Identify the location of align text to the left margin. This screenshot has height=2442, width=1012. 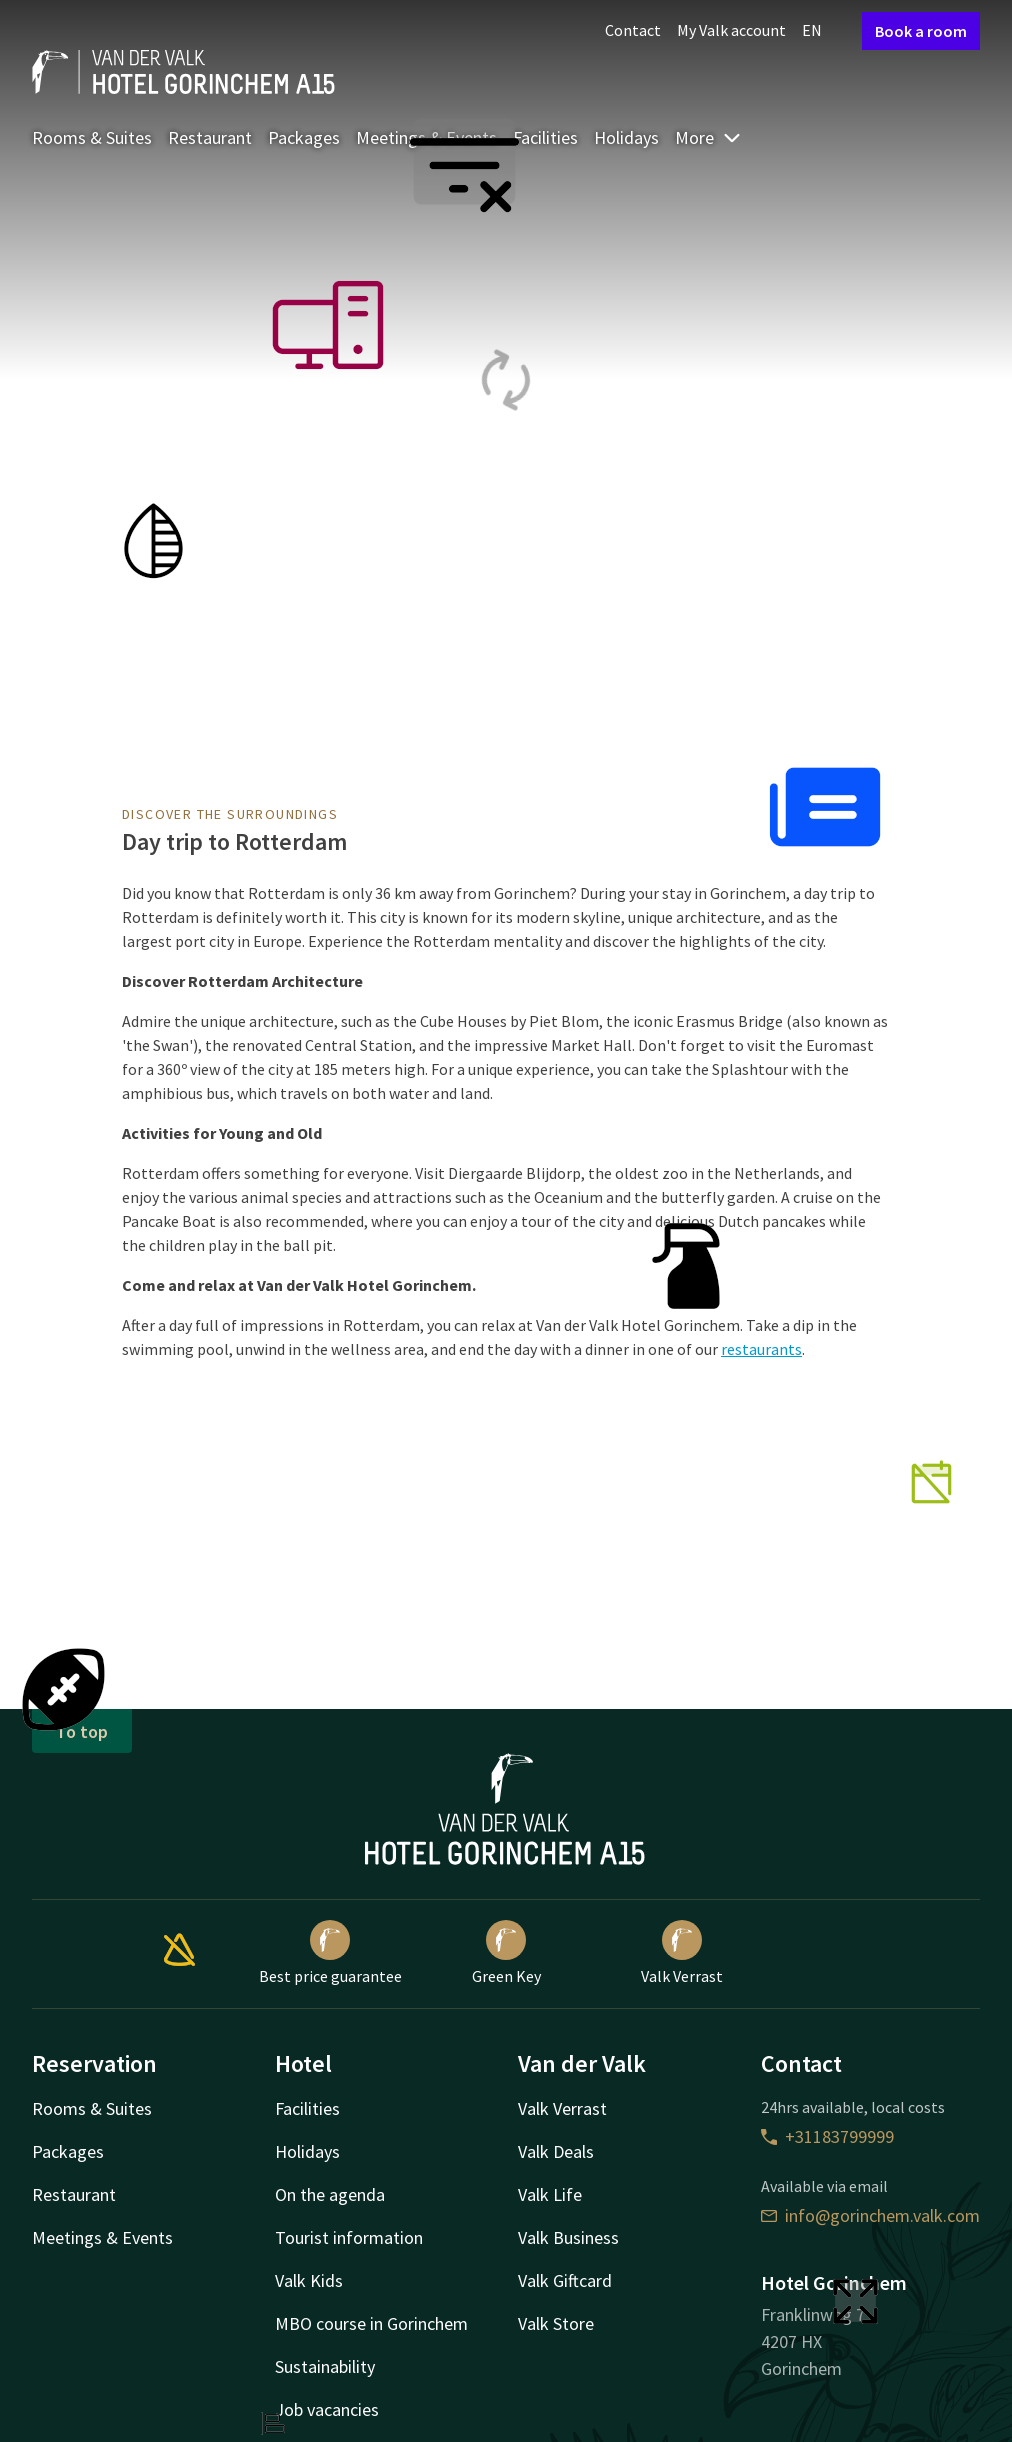
(272, 2423).